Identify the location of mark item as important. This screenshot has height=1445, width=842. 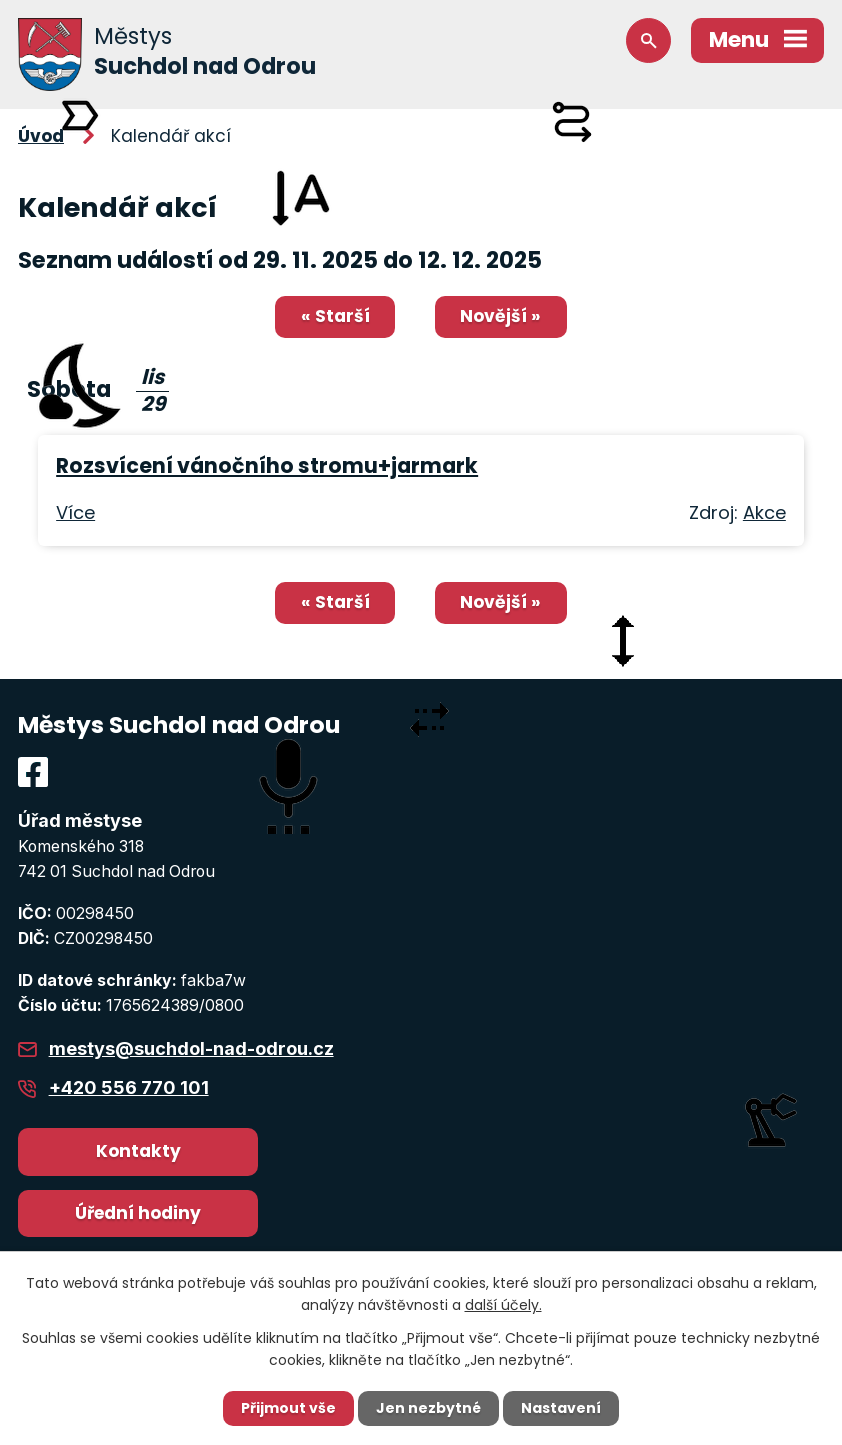
(79, 115).